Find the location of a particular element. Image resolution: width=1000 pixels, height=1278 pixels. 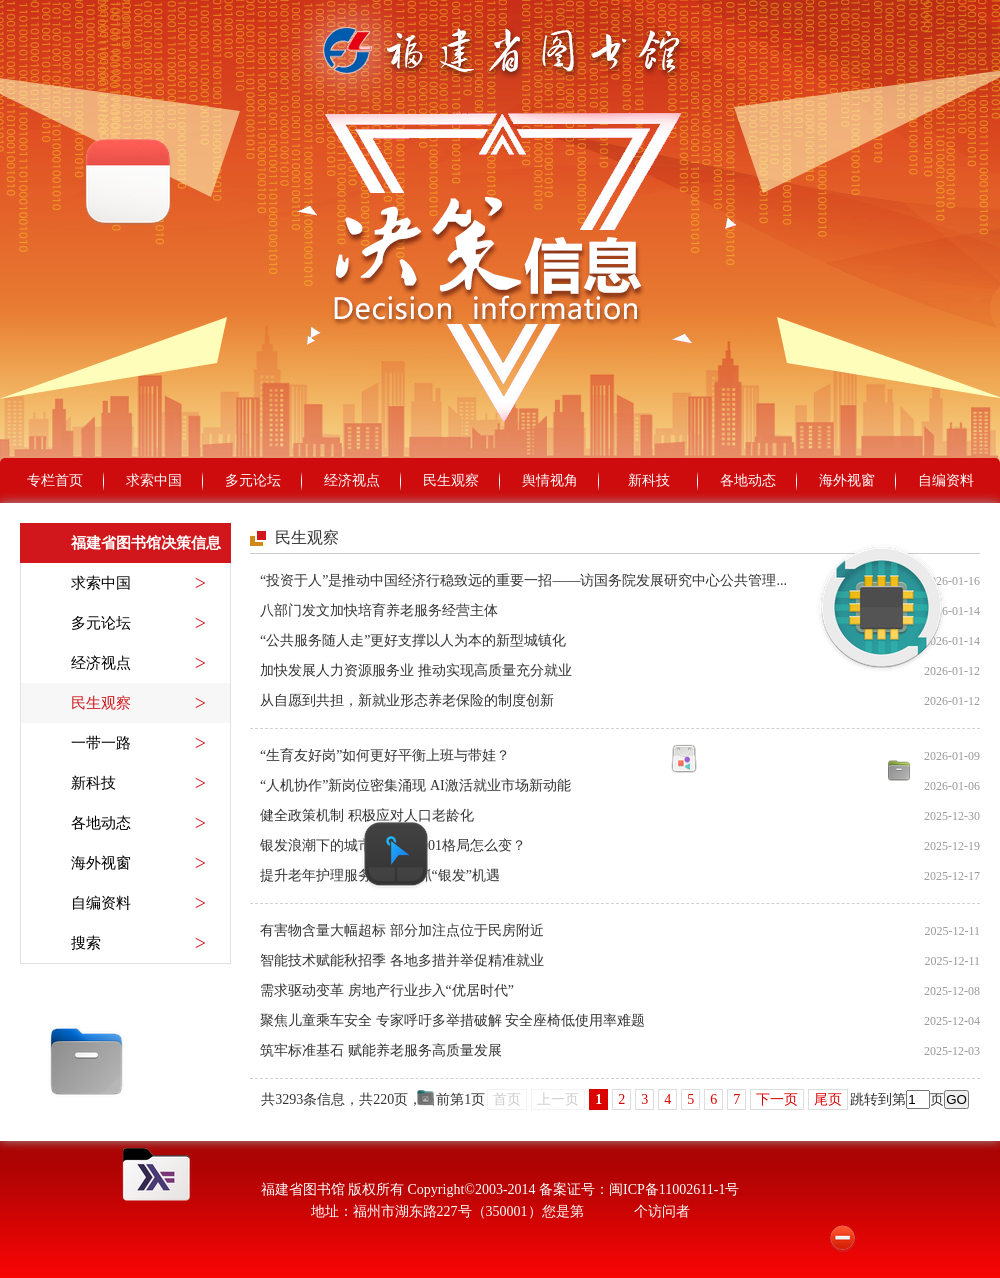

open the file manager application is located at coordinates (899, 770).